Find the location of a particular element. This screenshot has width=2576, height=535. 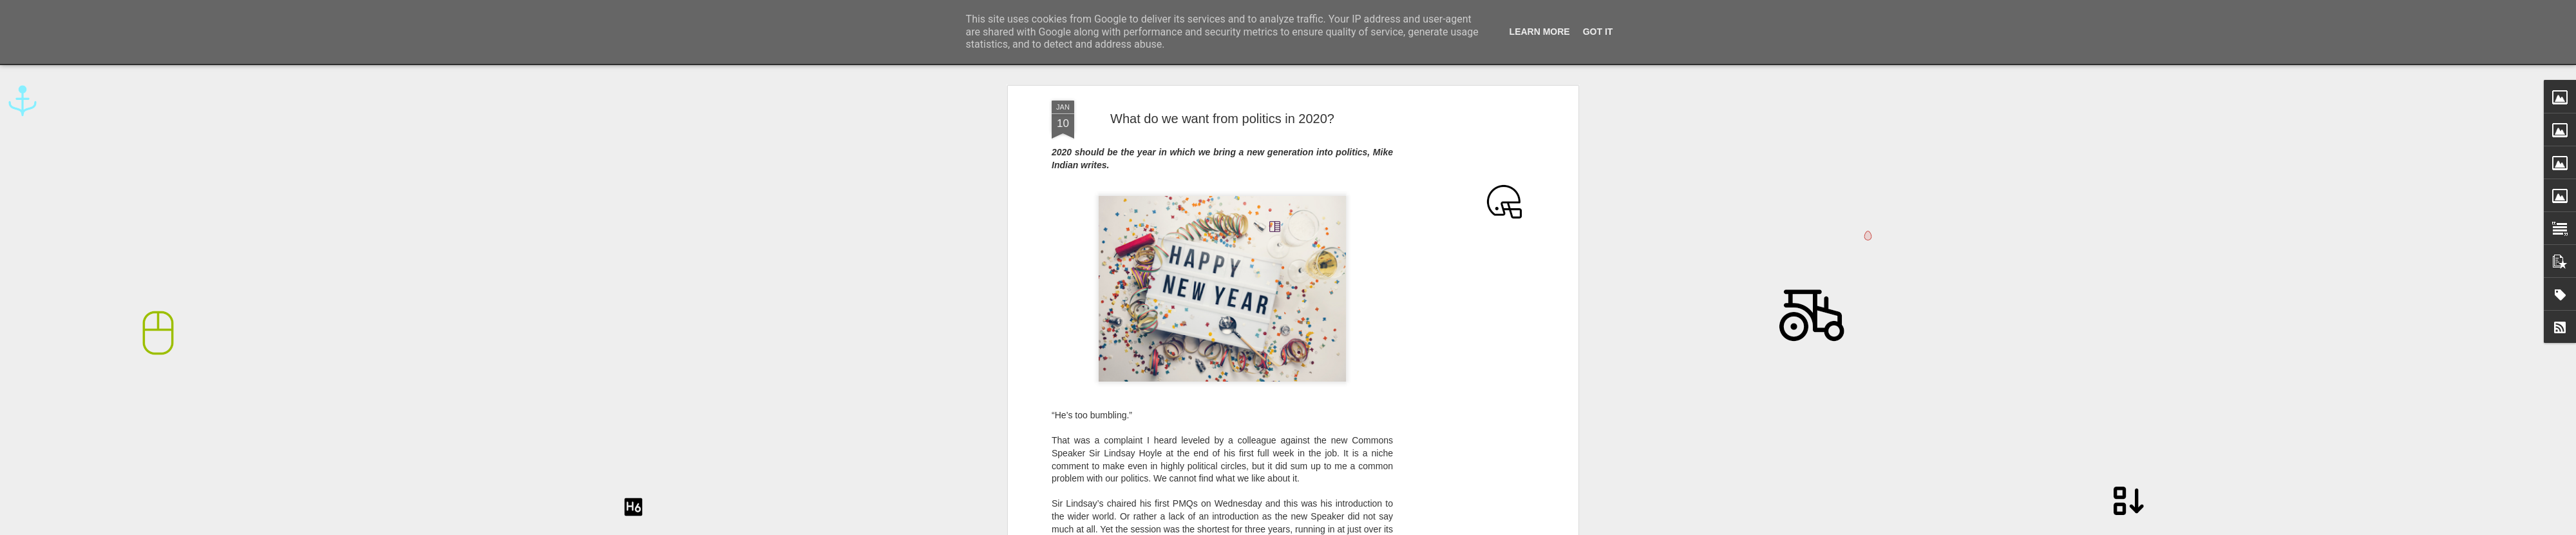

navigate to marina or port locations is located at coordinates (23, 100).